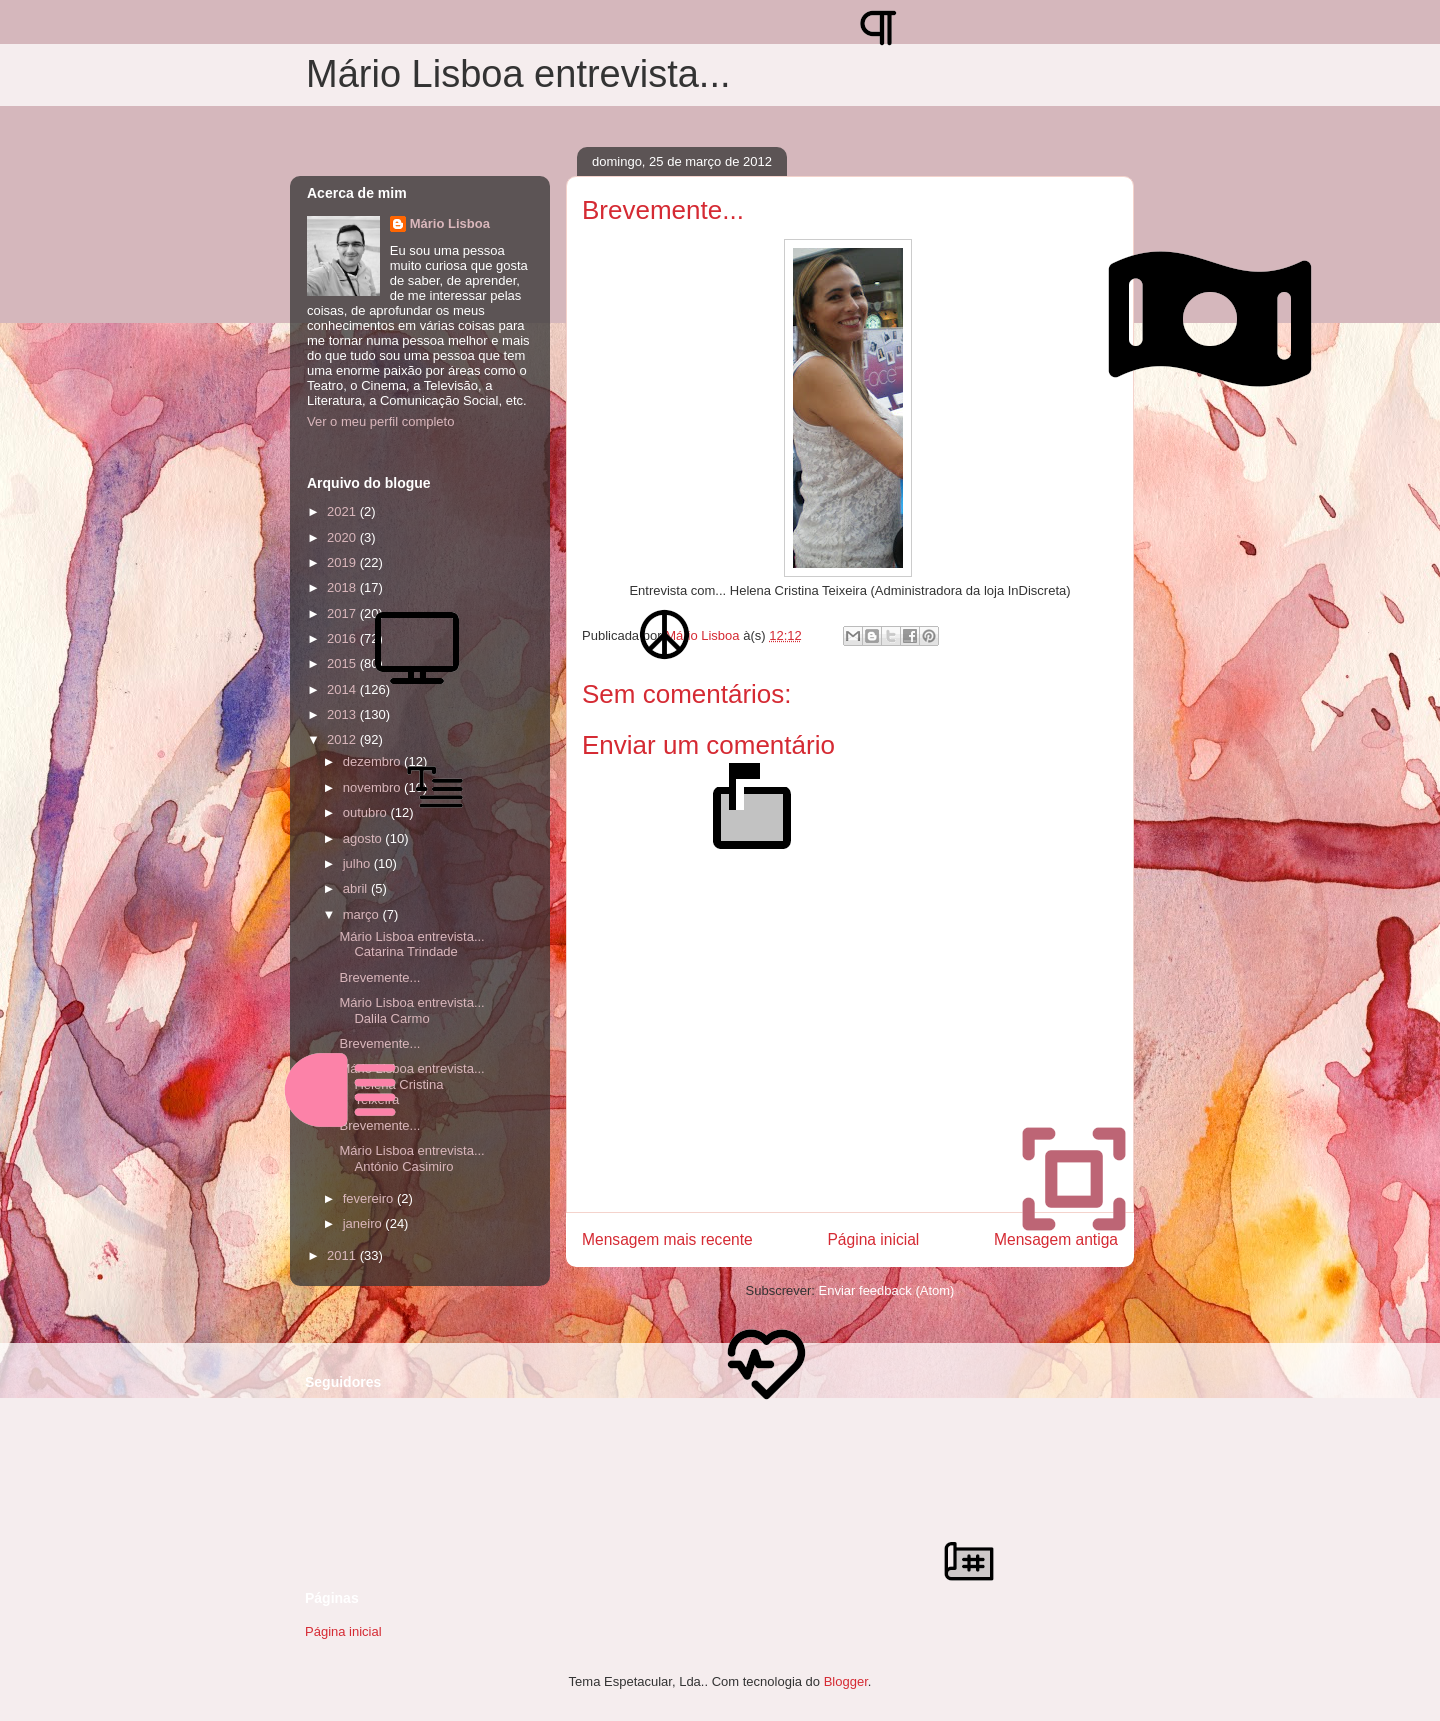 The width and height of the screenshot is (1440, 1721). What do you see at coordinates (664, 634) in the screenshot?
I see `peace symbol or anti-war indicator` at bounding box center [664, 634].